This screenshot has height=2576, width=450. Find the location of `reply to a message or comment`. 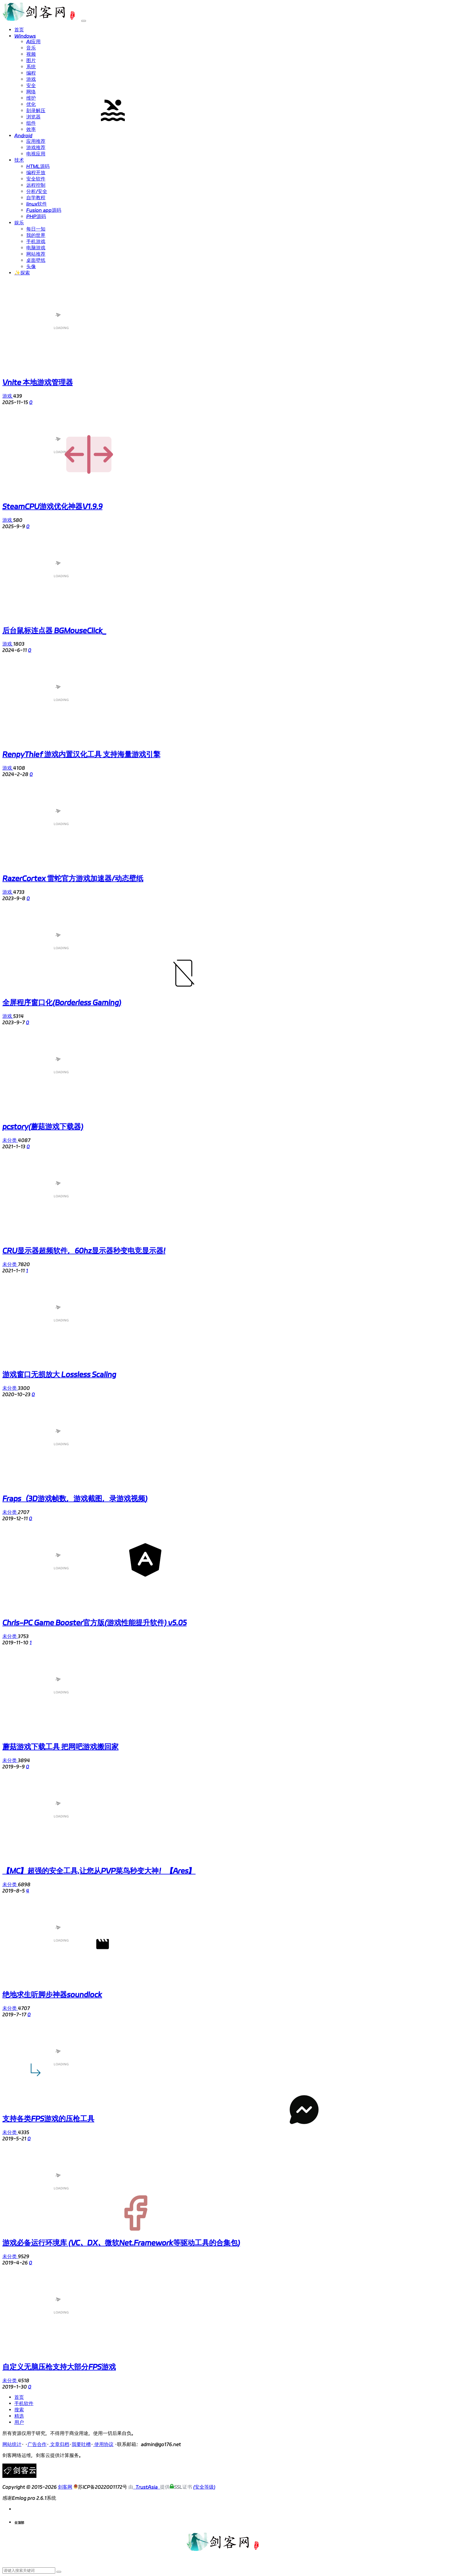

reply to a message or comment is located at coordinates (35, 2070).